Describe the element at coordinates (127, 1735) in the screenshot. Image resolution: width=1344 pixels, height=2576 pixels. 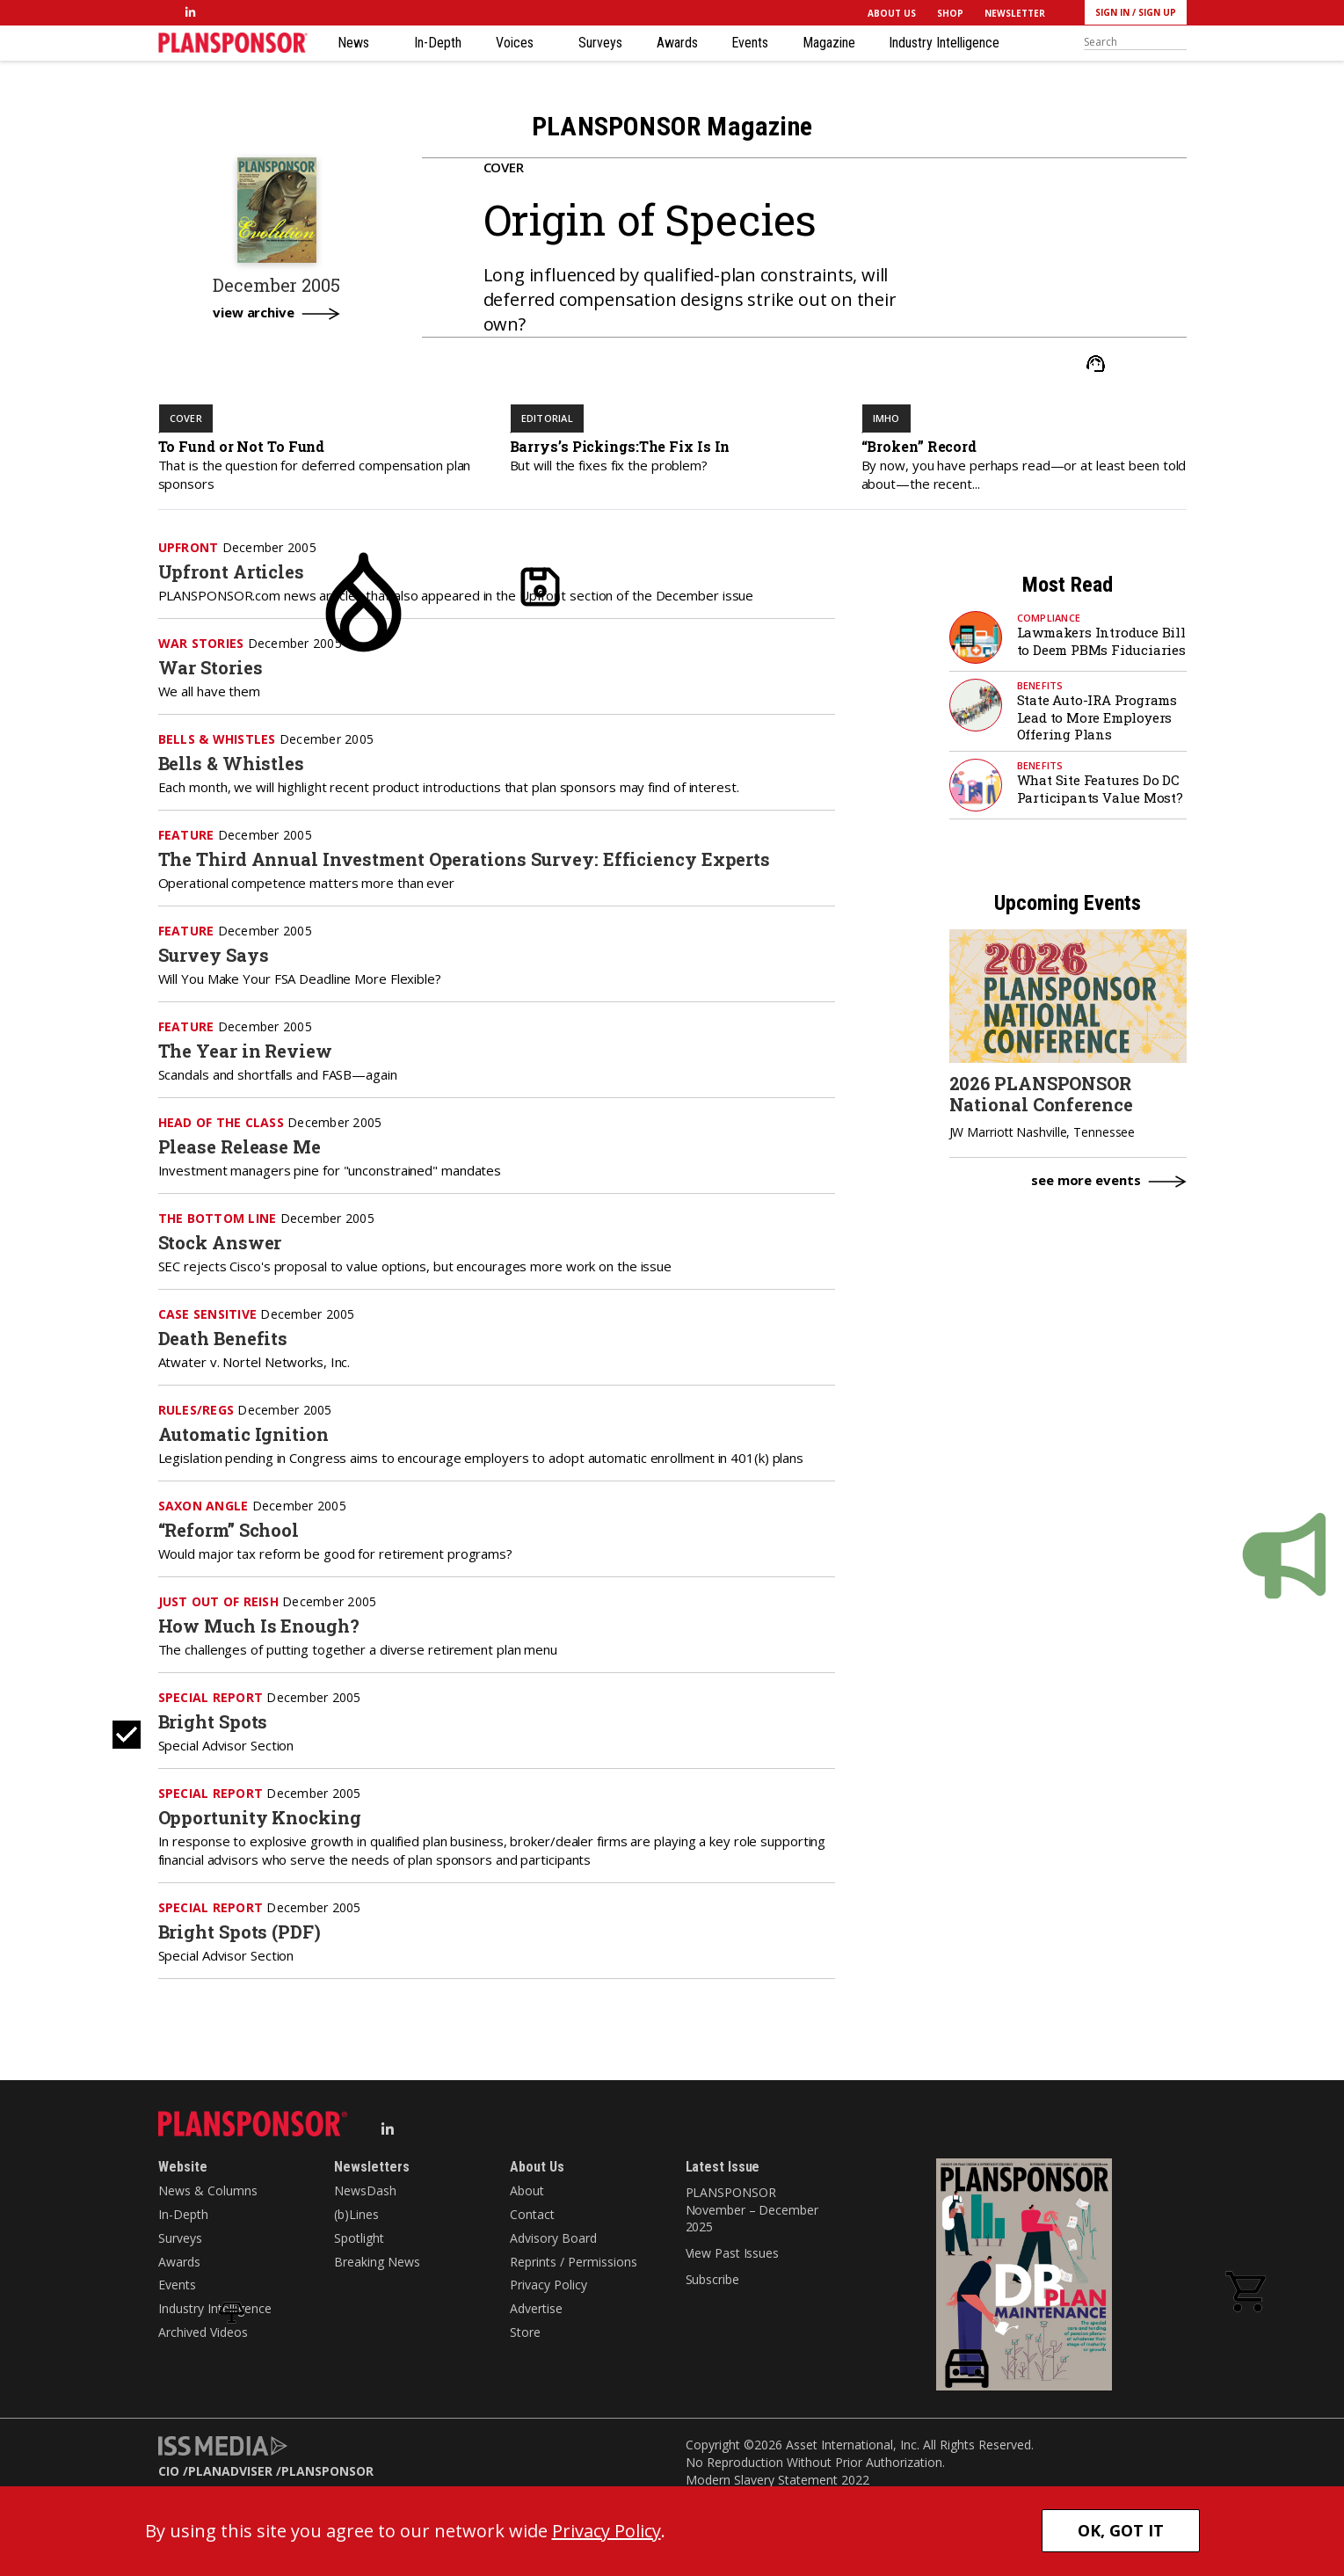
I see `confirm or select an option` at that location.